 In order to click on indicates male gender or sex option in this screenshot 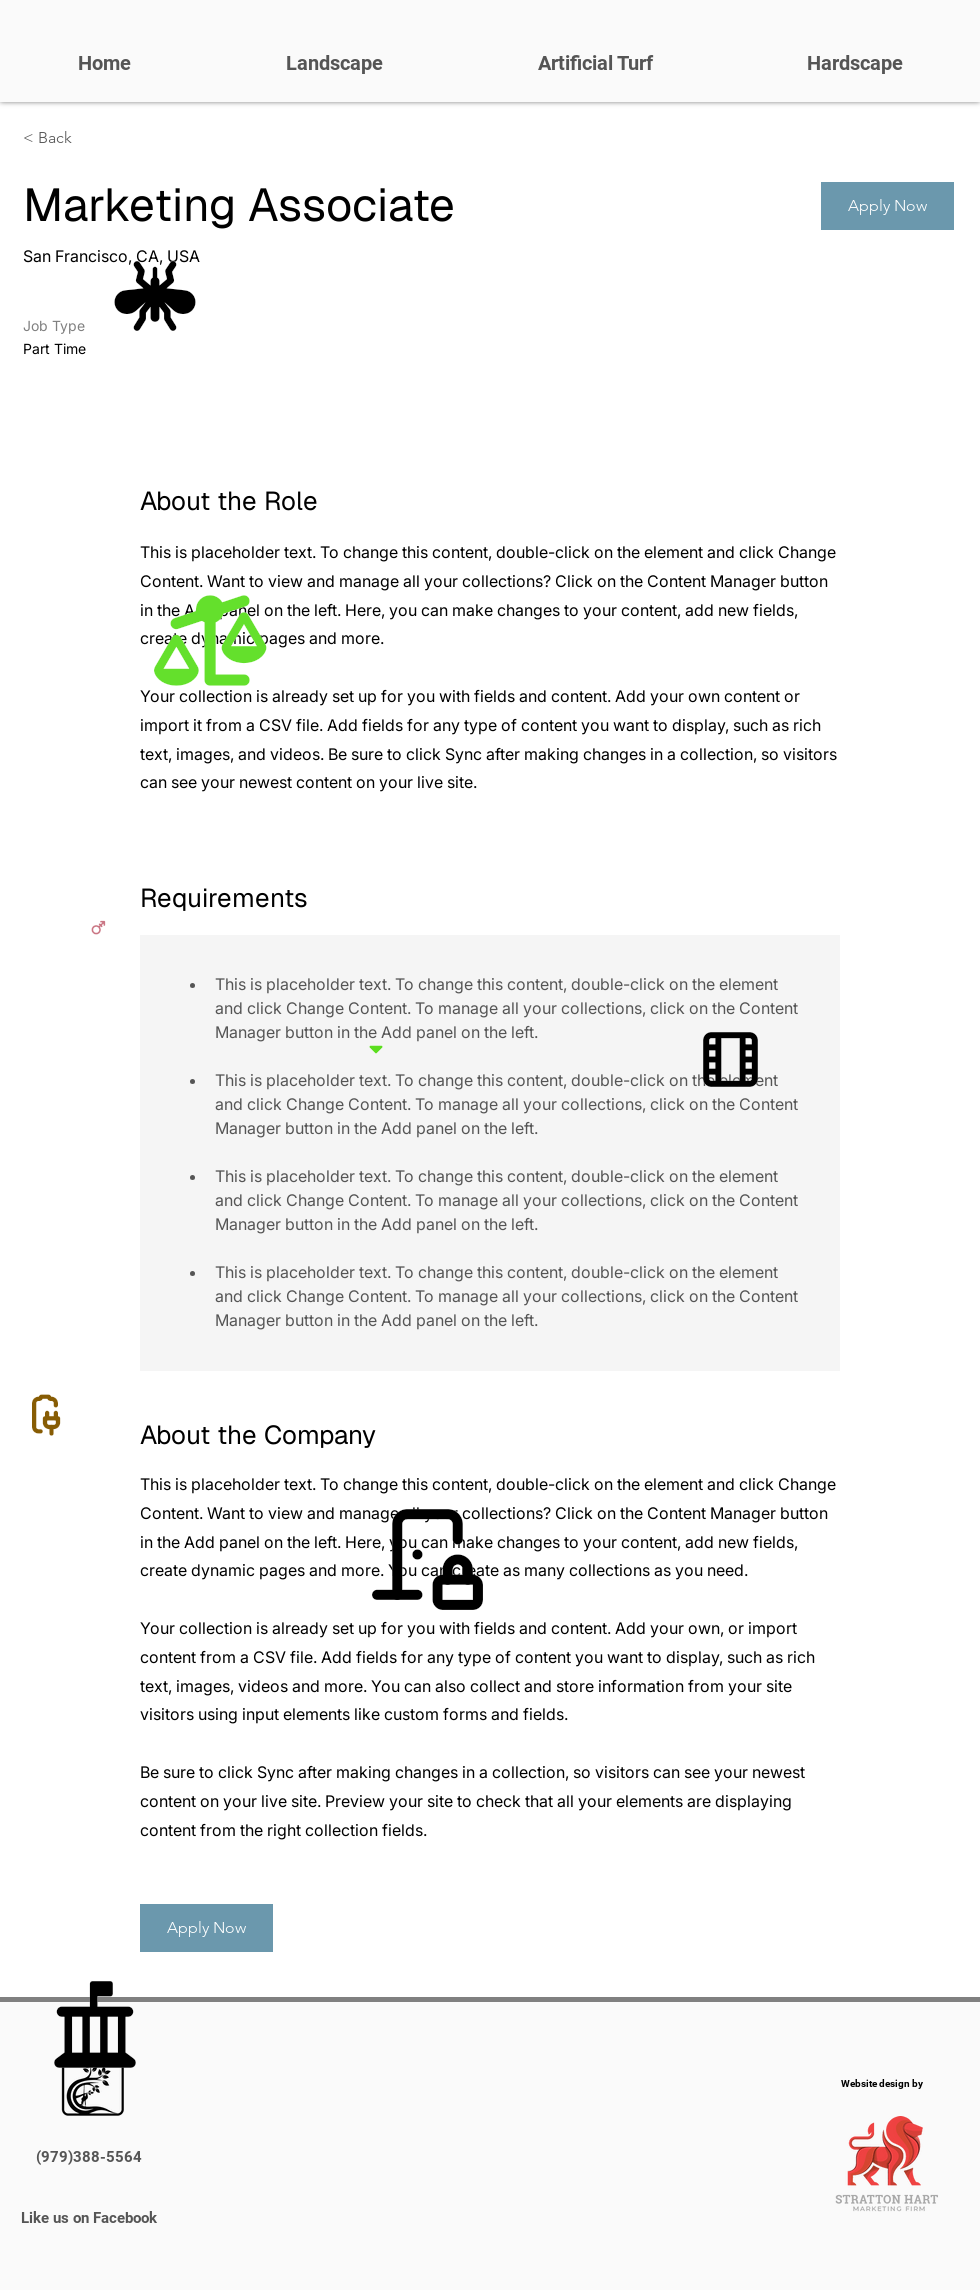, I will do `click(97, 928)`.